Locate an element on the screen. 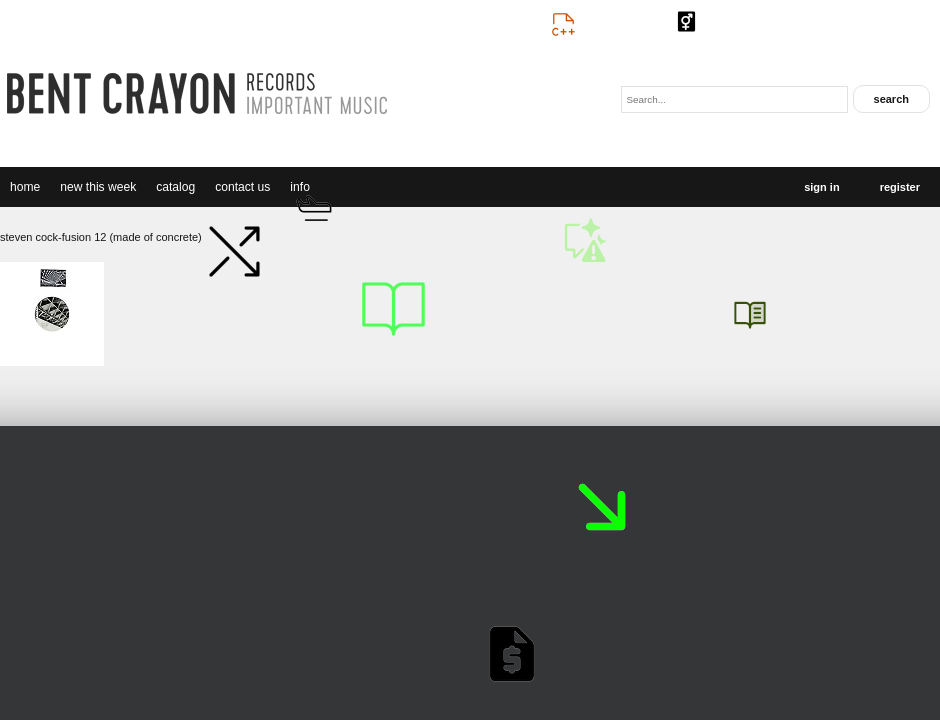 The image size is (940, 720). shuffle playback order is located at coordinates (234, 251).